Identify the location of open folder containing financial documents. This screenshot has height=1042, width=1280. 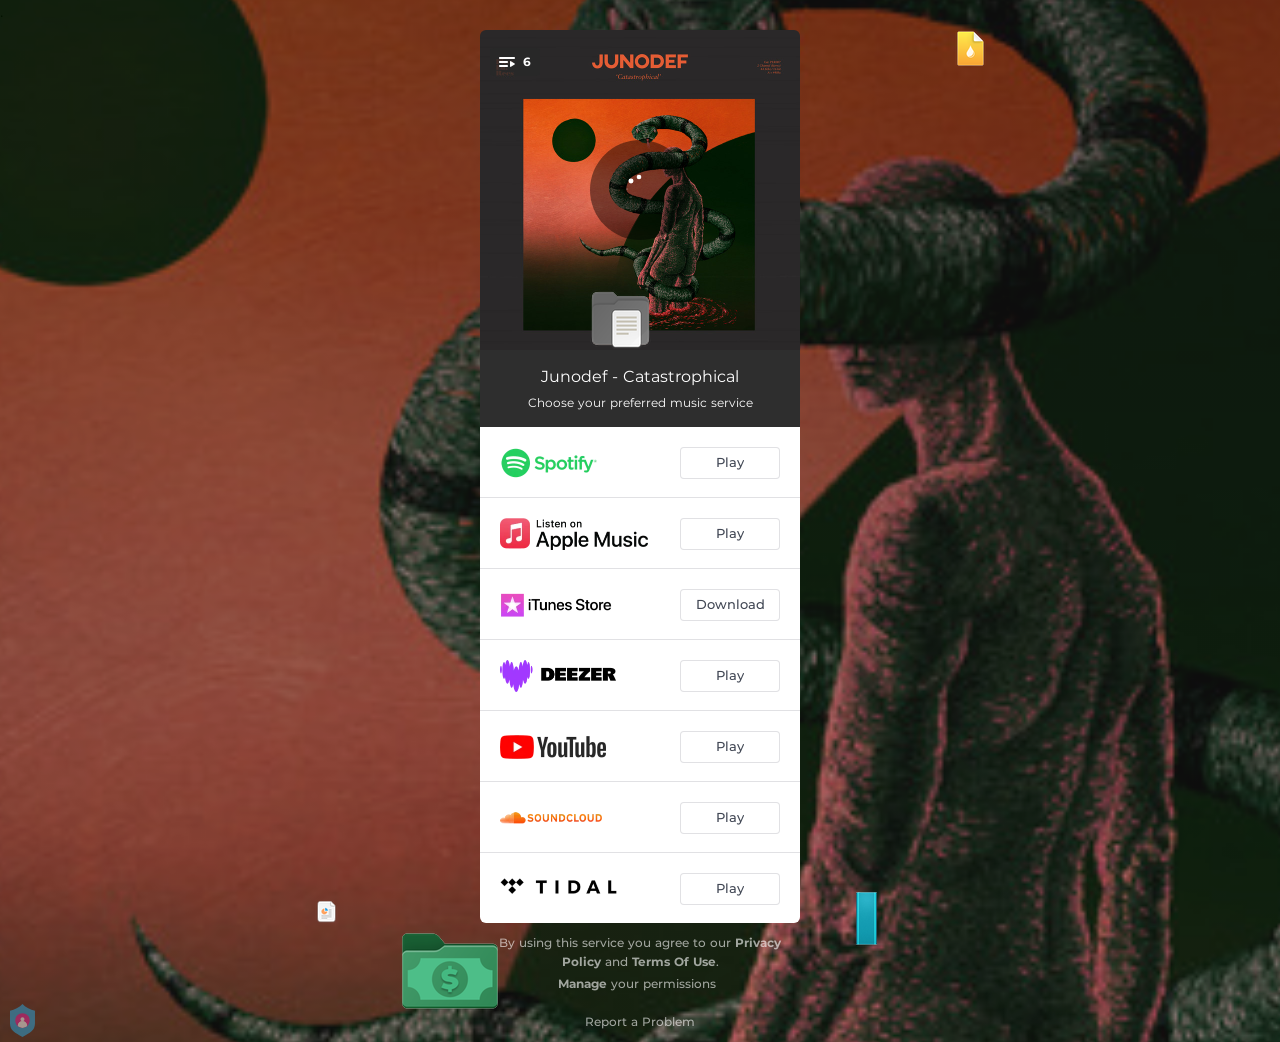
(449, 973).